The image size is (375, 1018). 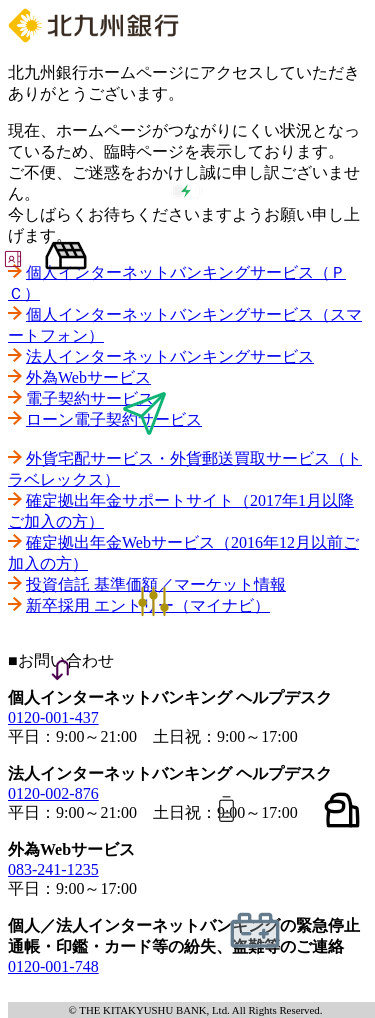 I want to click on indicates medium battery level, so click(x=226, y=809).